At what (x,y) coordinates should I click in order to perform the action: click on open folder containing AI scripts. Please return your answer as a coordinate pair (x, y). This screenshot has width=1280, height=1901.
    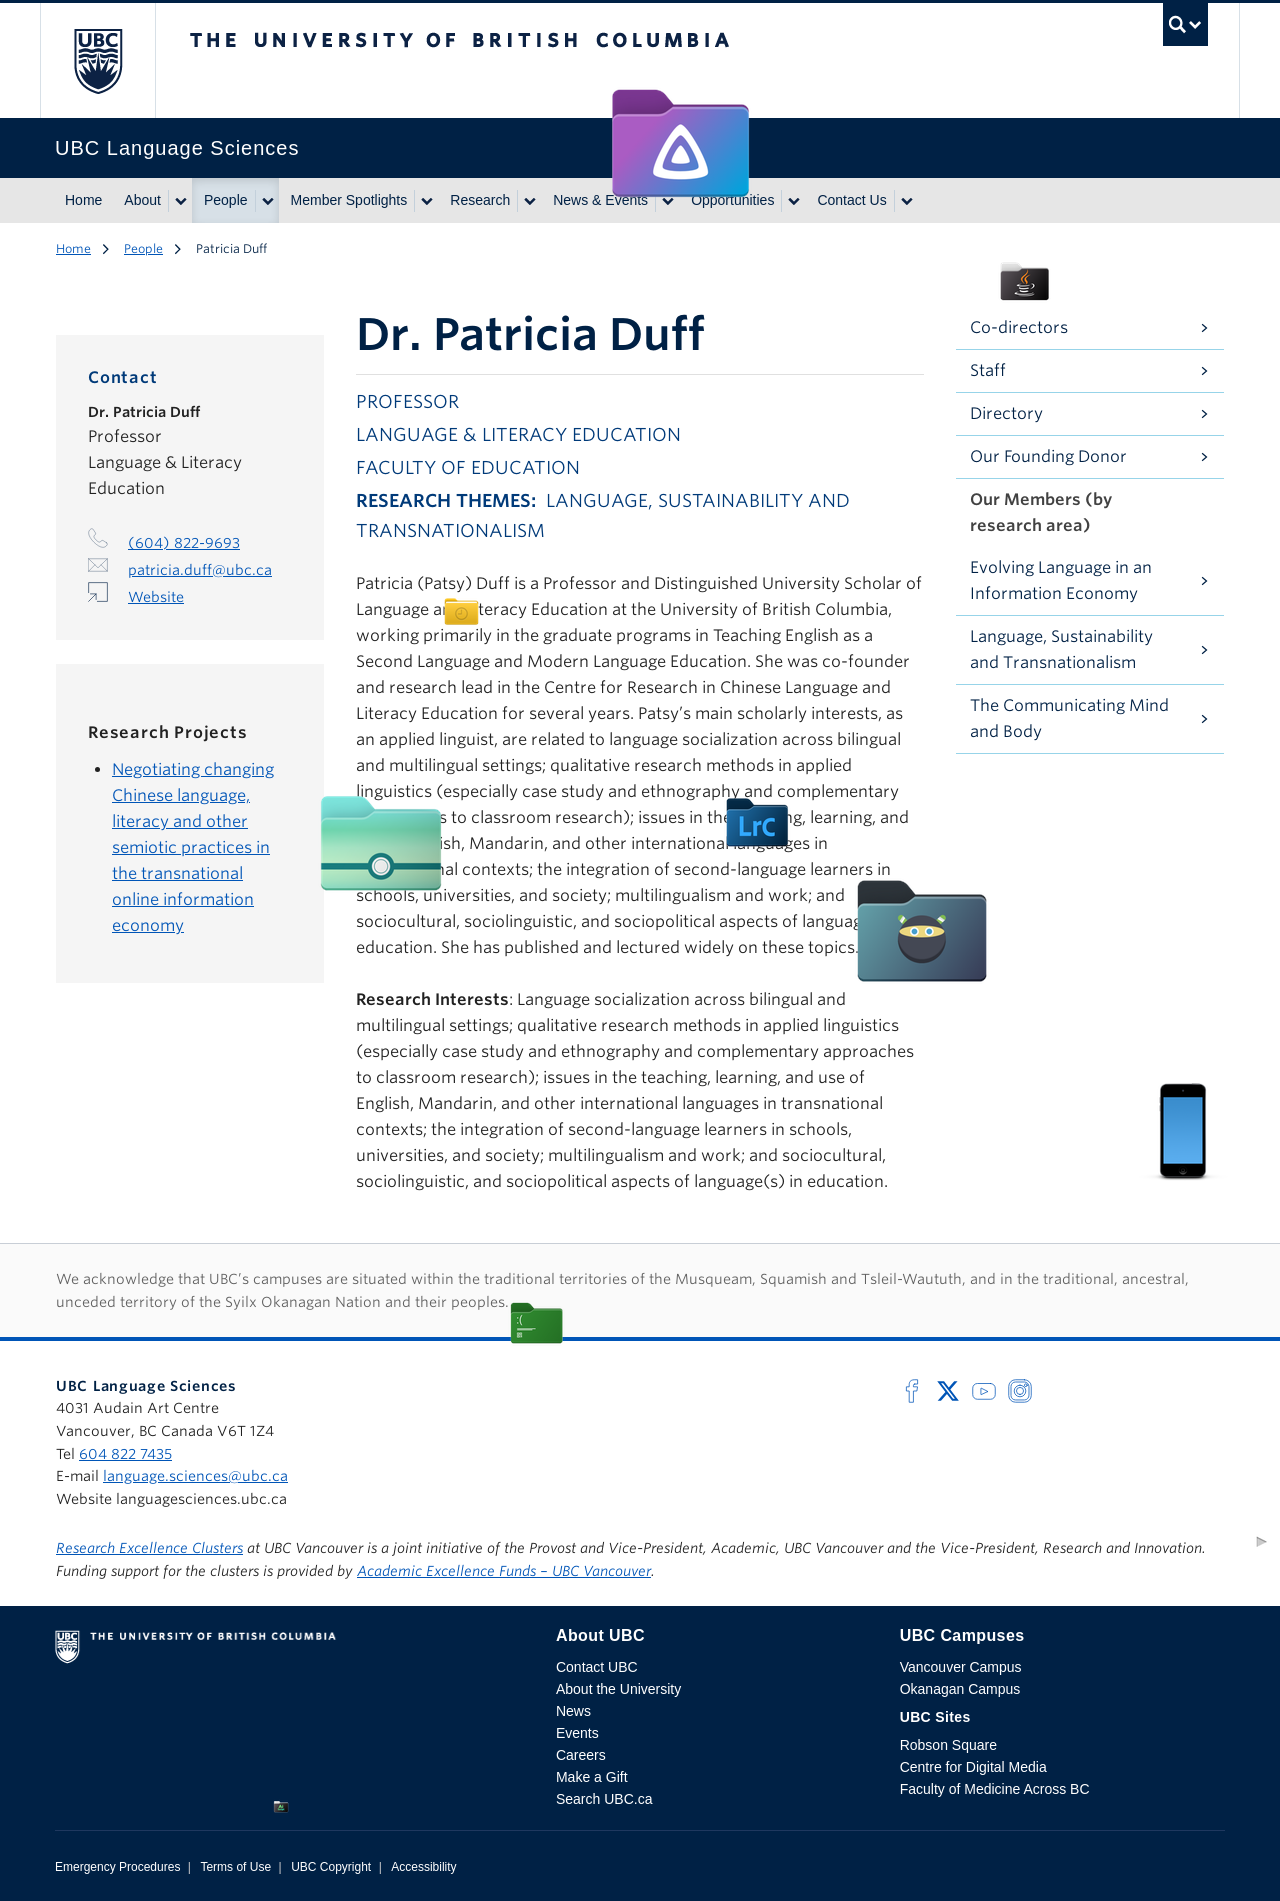
    Looking at the image, I should click on (281, 1807).